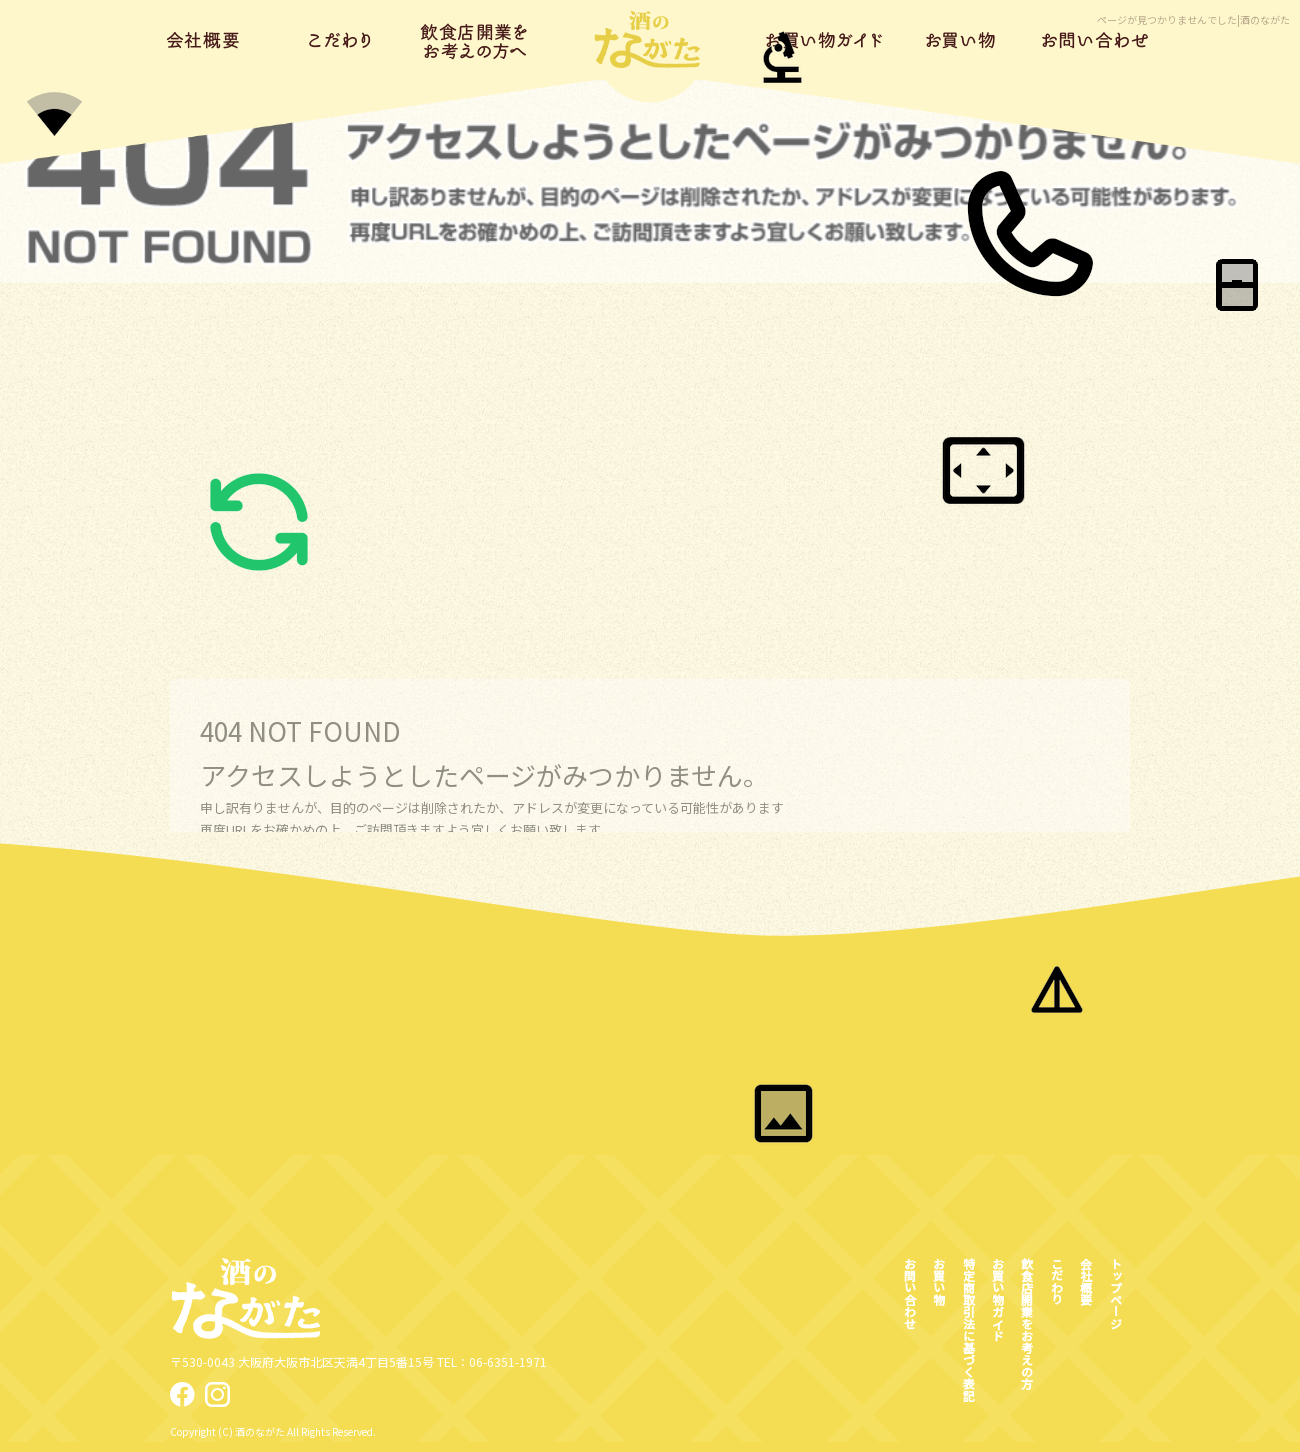 This screenshot has width=1300, height=1452. I want to click on refresh or reload current content, so click(259, 522).